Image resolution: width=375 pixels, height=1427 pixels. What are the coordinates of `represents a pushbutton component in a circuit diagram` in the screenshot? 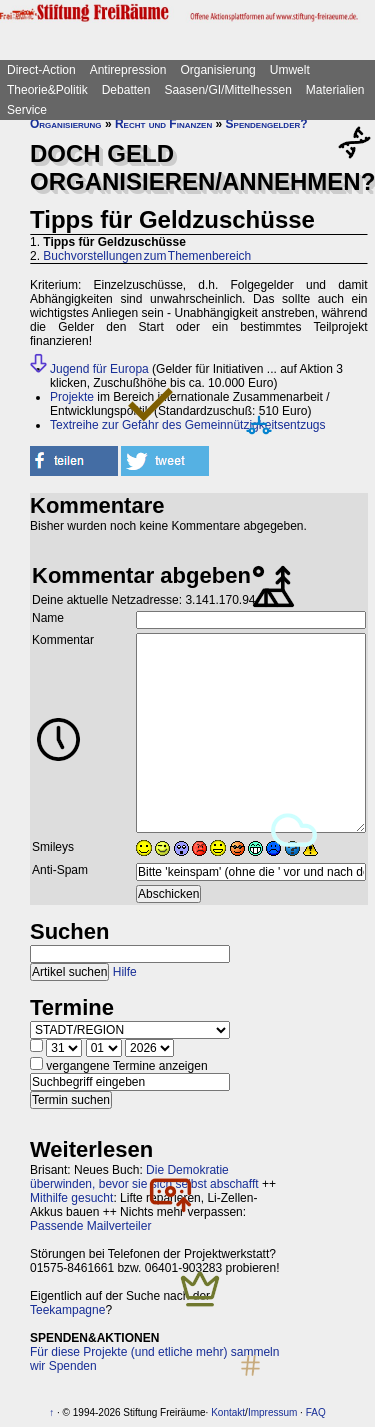 It's located at (259, 425).